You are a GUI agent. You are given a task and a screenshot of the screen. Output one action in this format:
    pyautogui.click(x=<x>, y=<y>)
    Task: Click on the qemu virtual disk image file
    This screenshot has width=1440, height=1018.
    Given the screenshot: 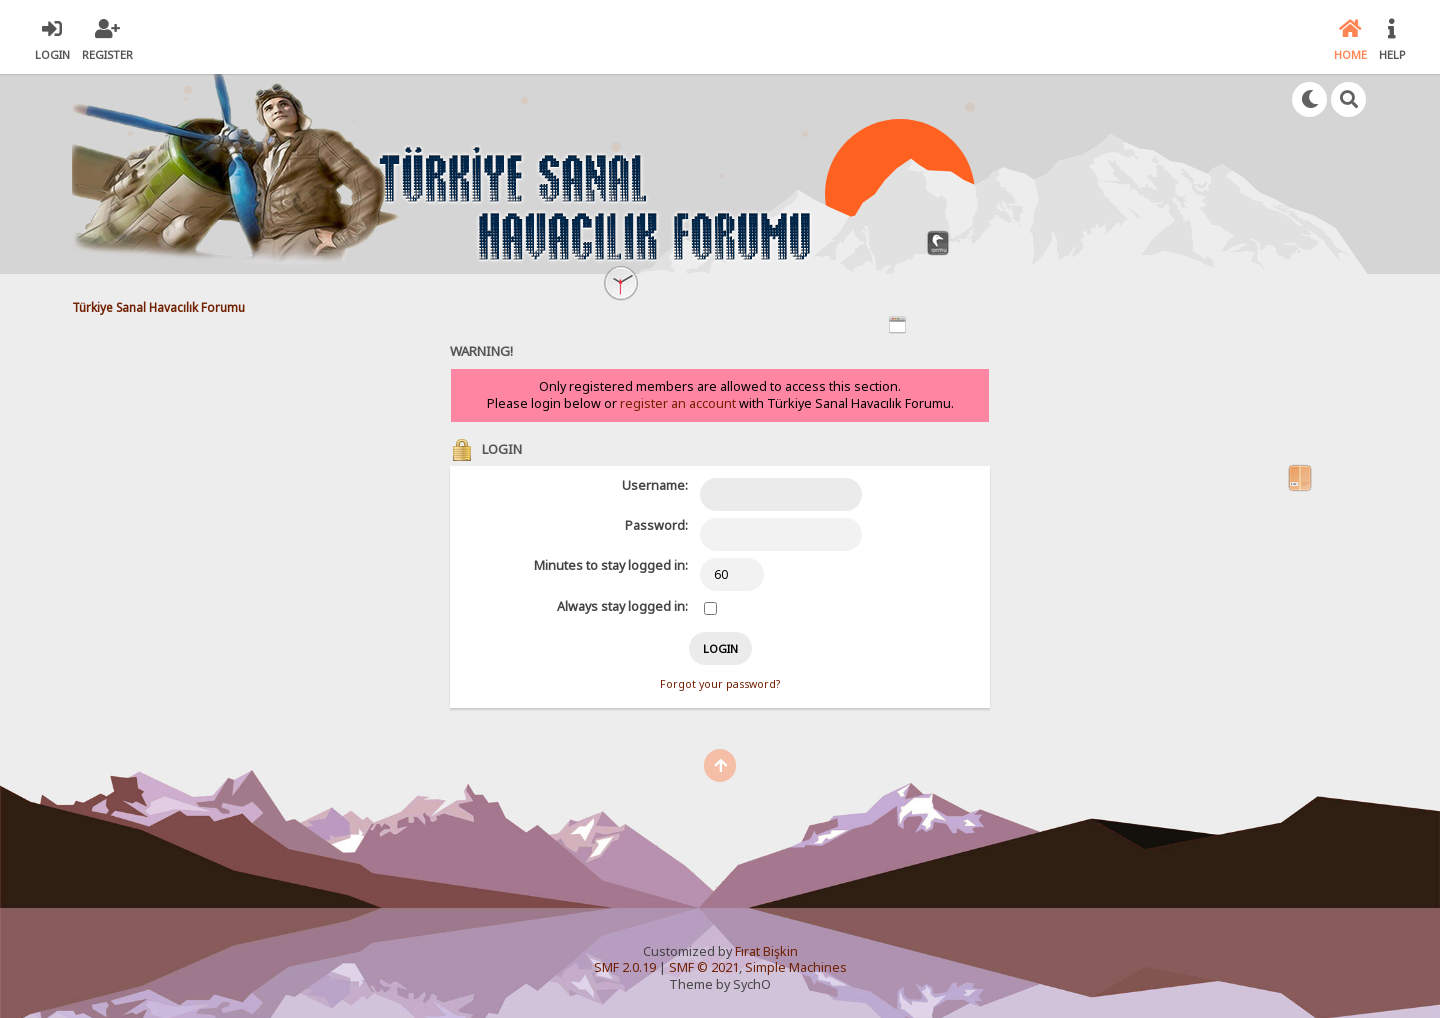 What is the action you would take?
    pyautogui.click(x=938, y=243)
    